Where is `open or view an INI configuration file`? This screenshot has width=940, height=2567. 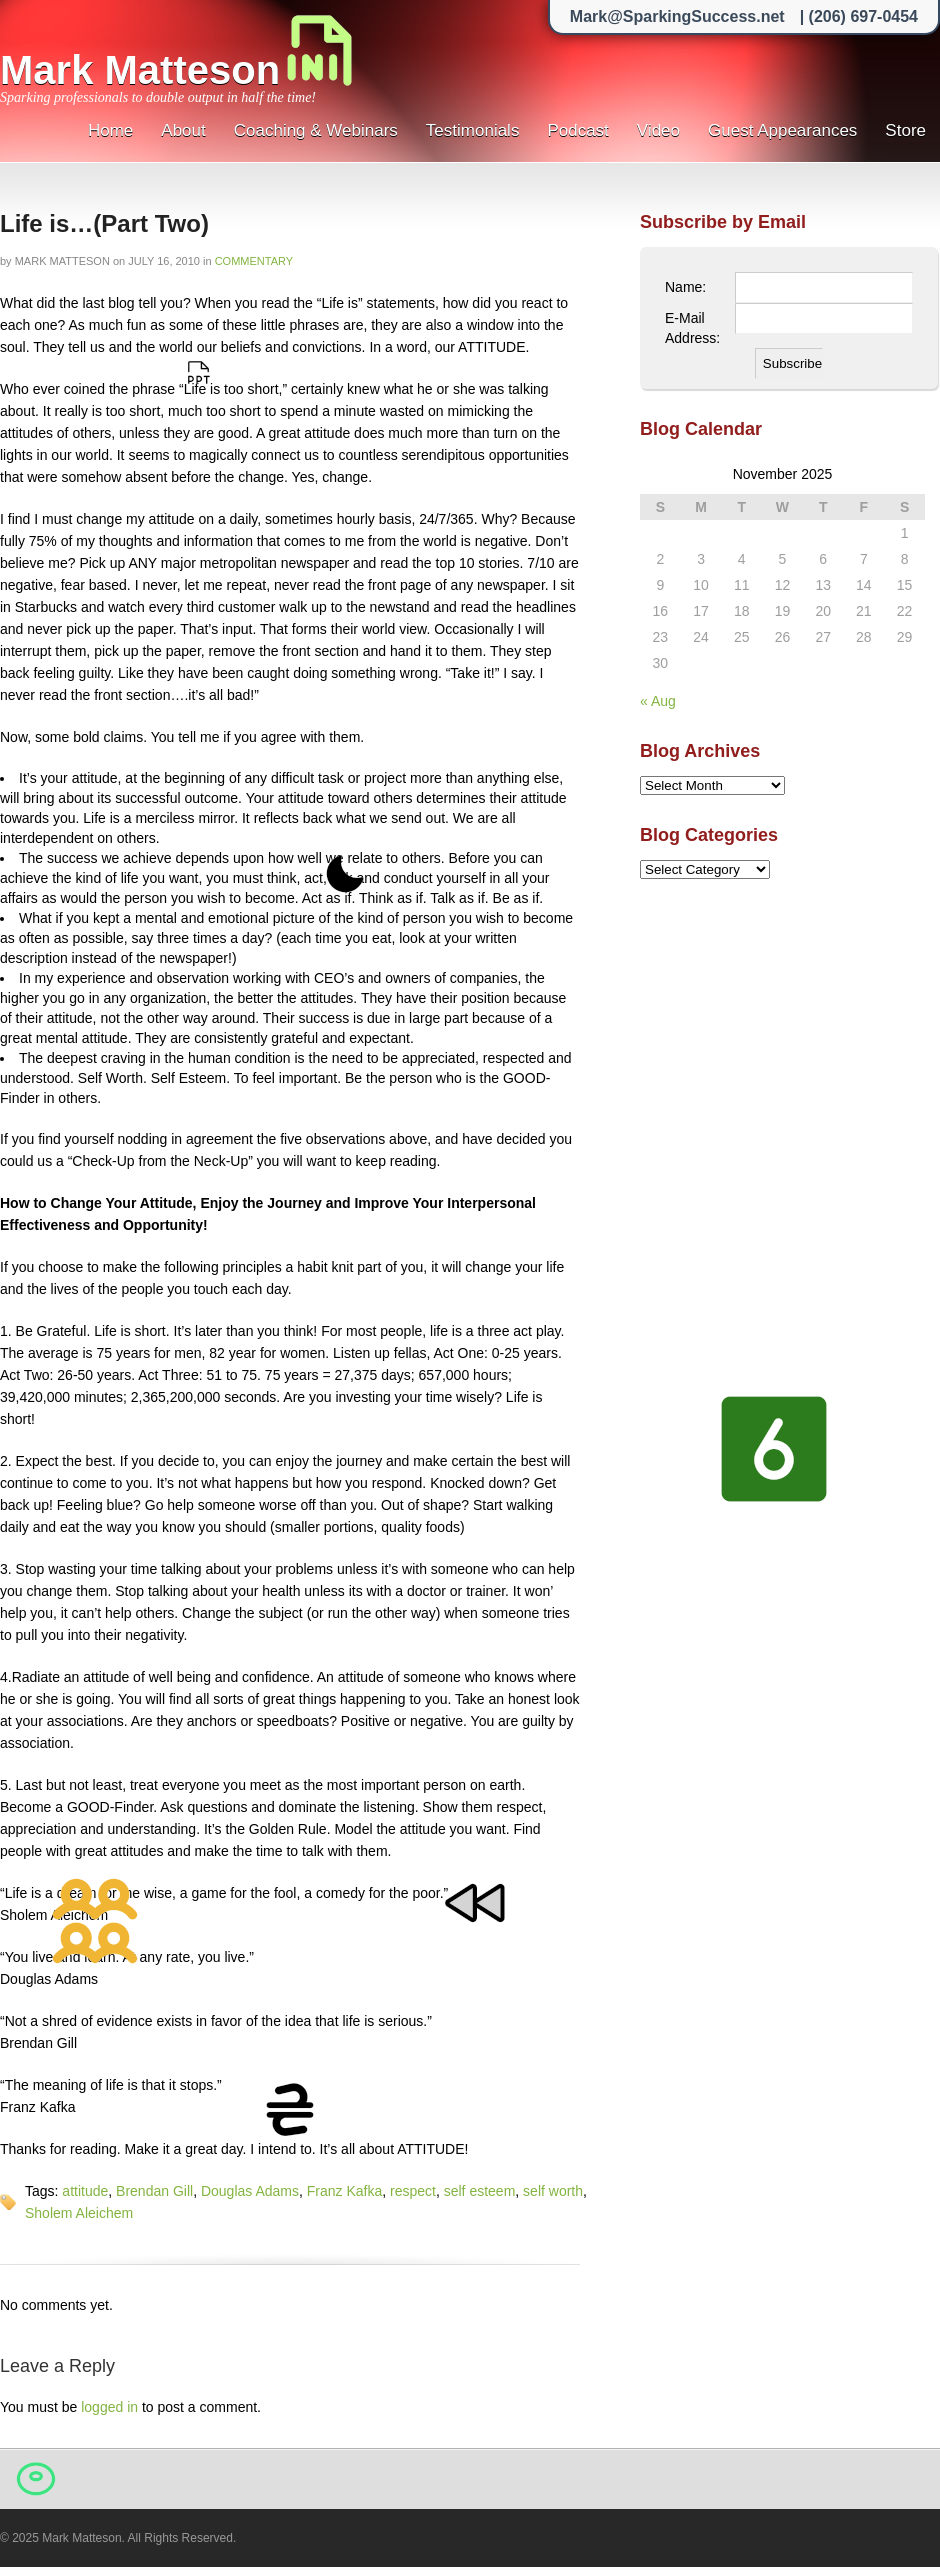 open or view an INI configuration file is located at coordinates (321, 50).